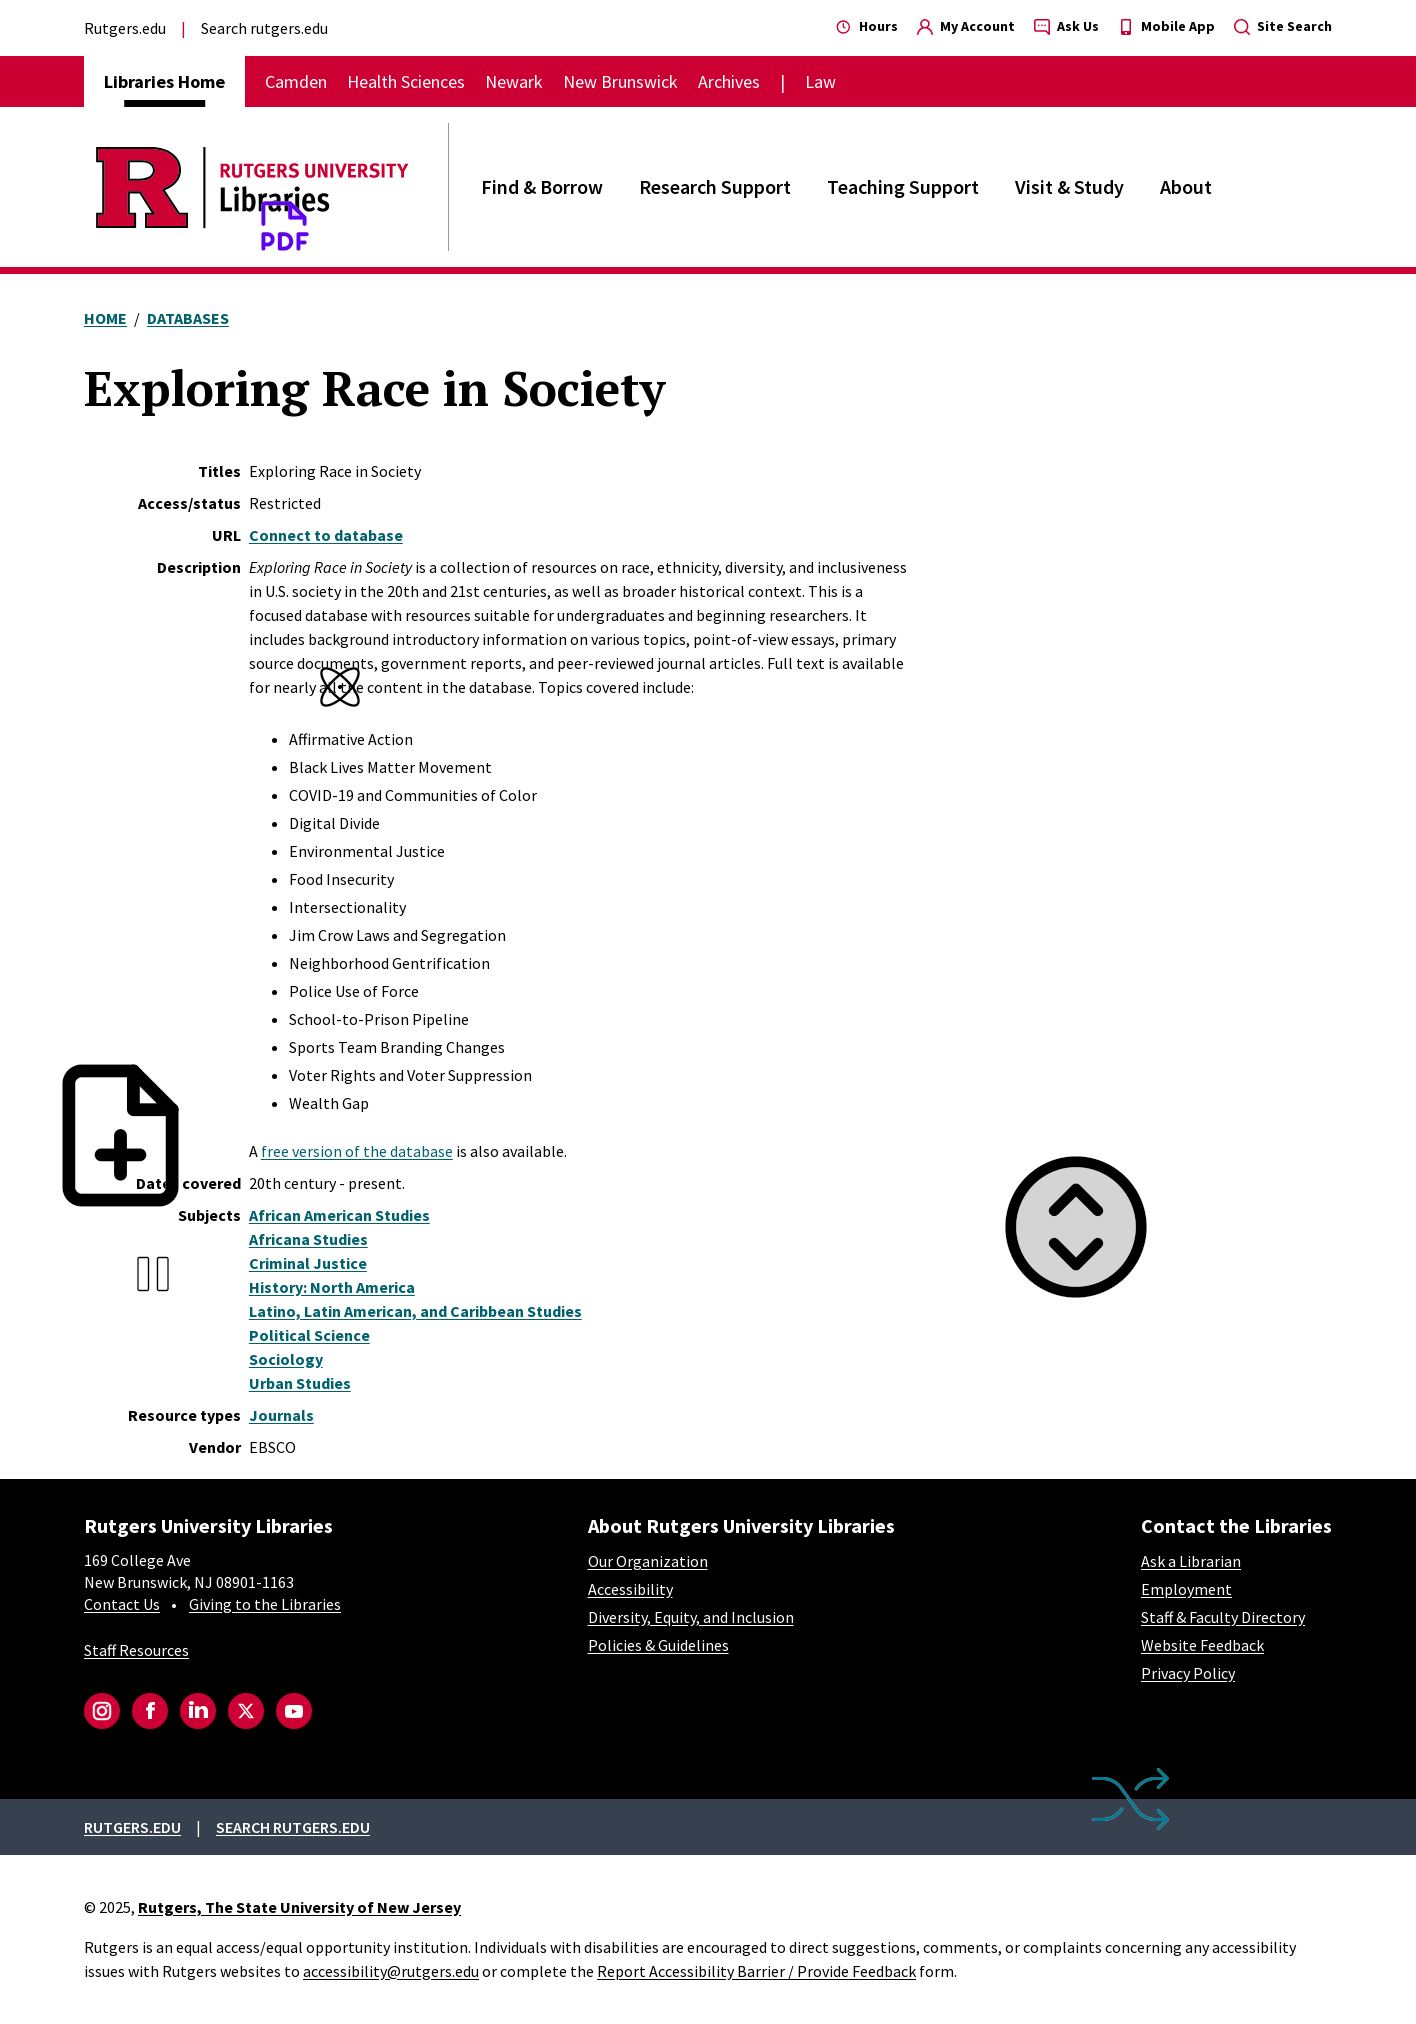 This screenshot has width=1416, height=2024. Describe the element at coordinates (1129, 1799) in the screenshot. I see `shuffle playlist or queue order` at that location.